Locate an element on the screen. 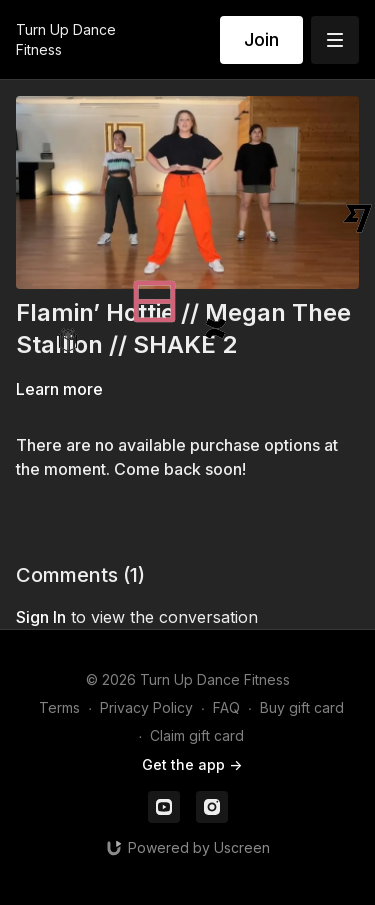 This screenshot has height=905, width=375. open the Wise money transfer app is located at coordinates (357, 218).